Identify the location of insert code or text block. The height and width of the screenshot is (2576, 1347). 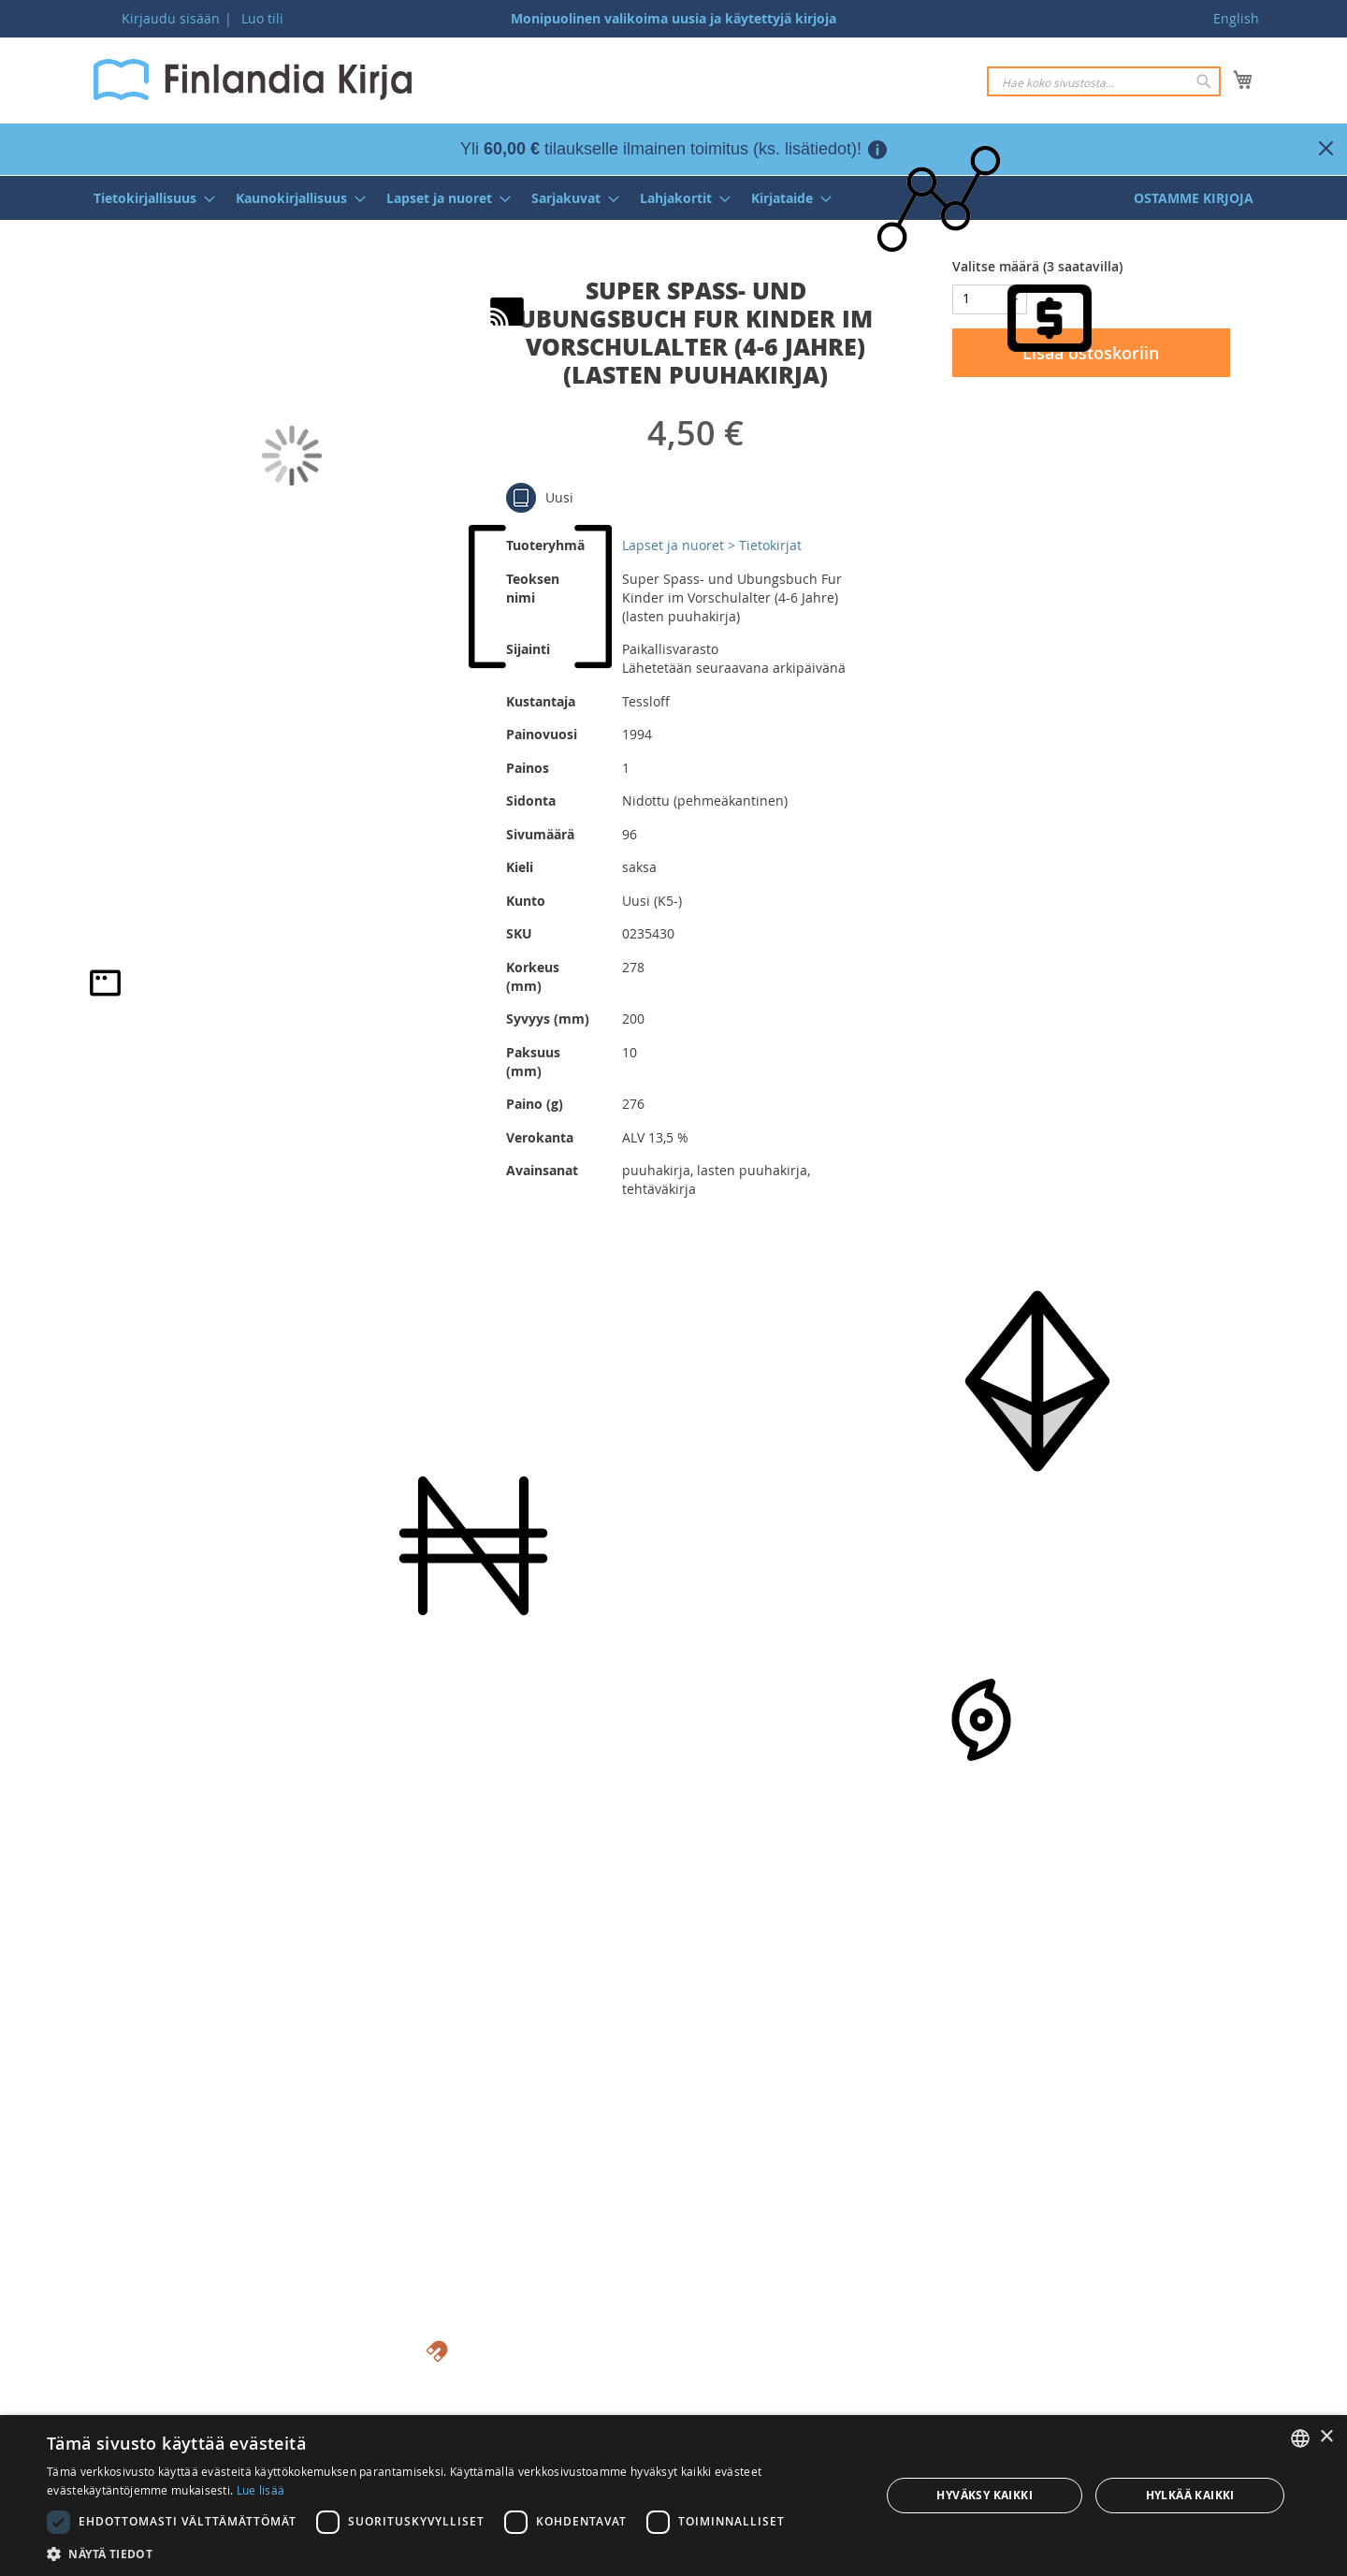
(540, 596).